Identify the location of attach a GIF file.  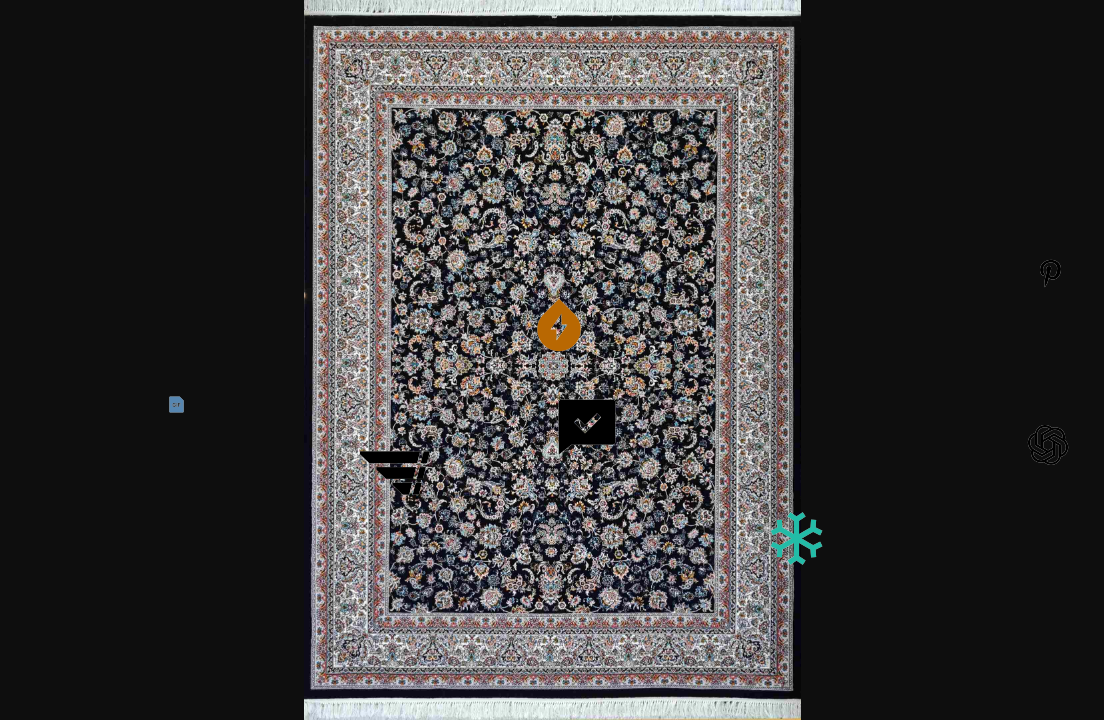
(176, 404).